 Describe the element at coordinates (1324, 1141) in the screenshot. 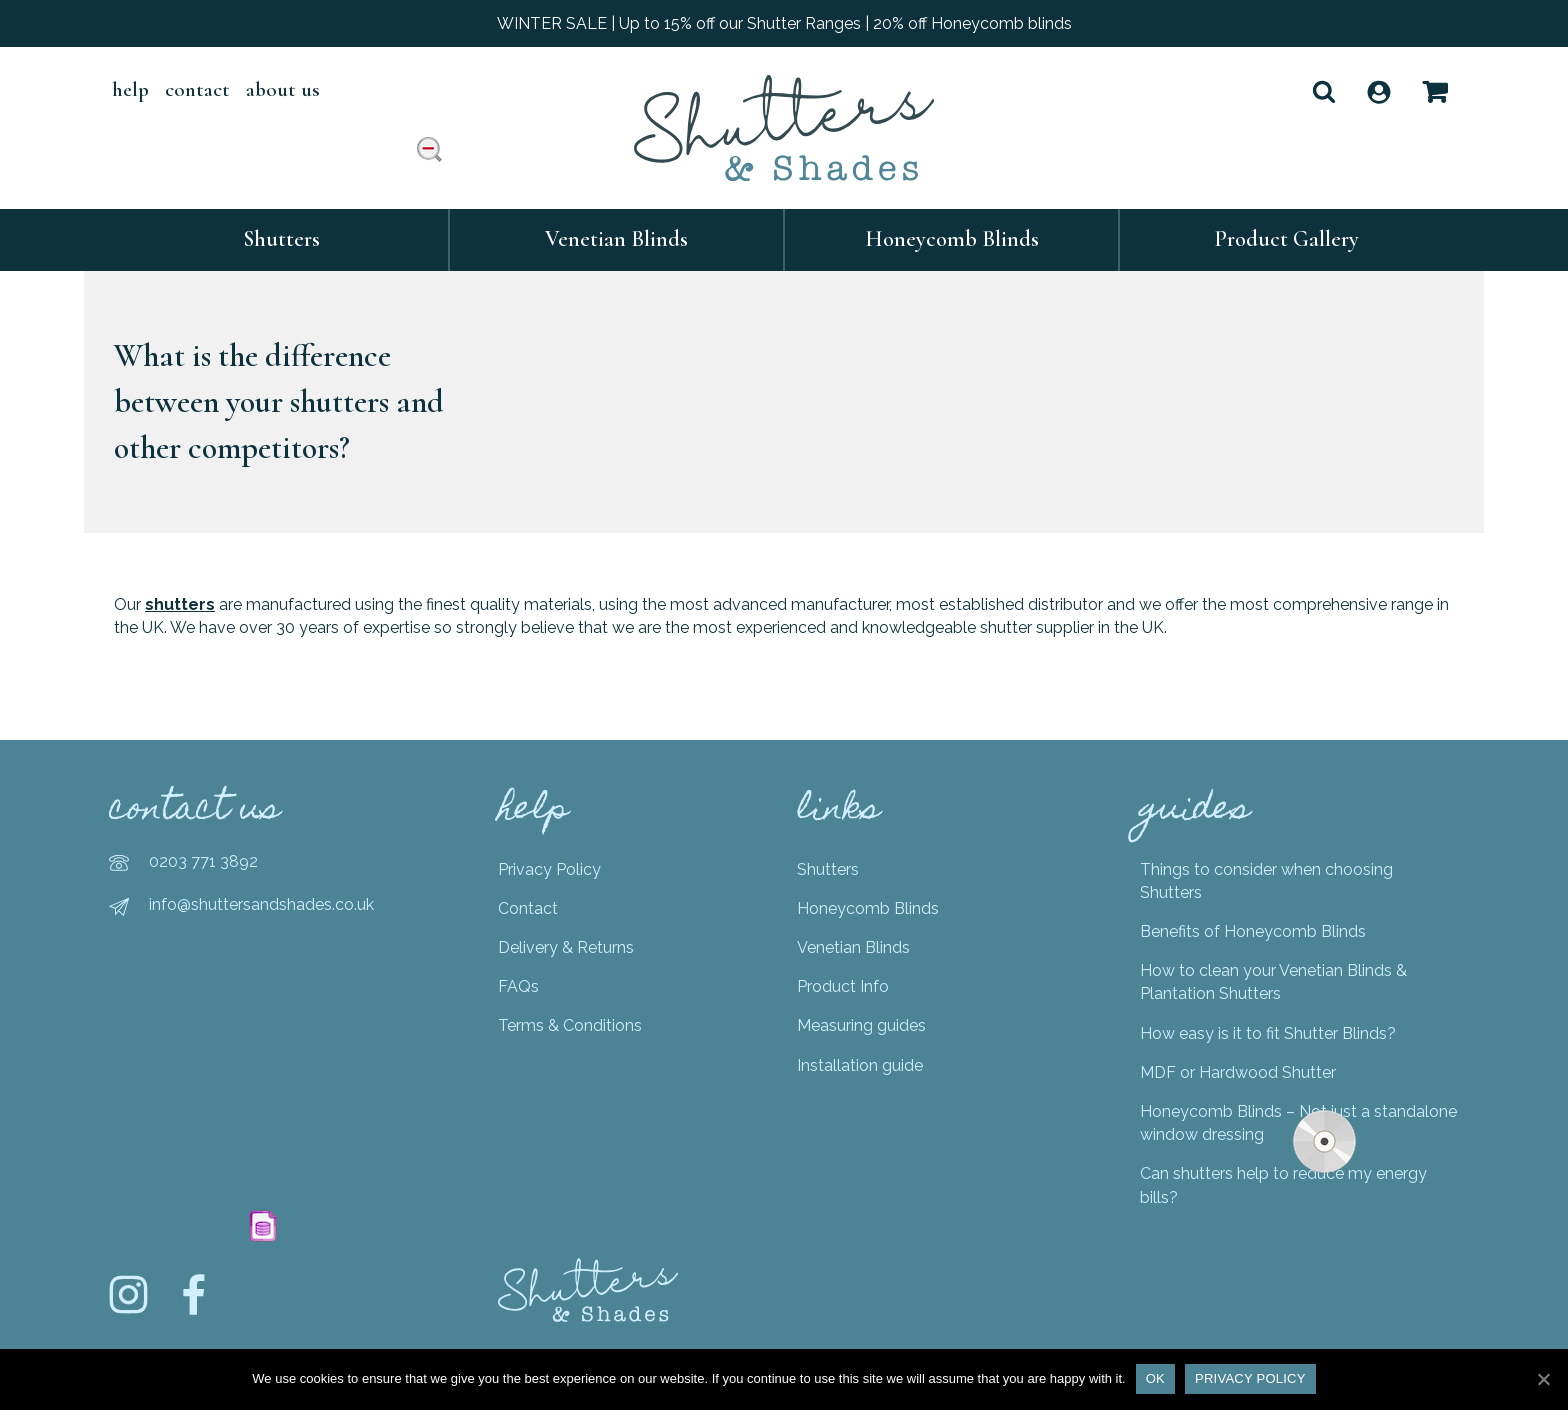

I see `access CD/DVD drive contents` at that location.